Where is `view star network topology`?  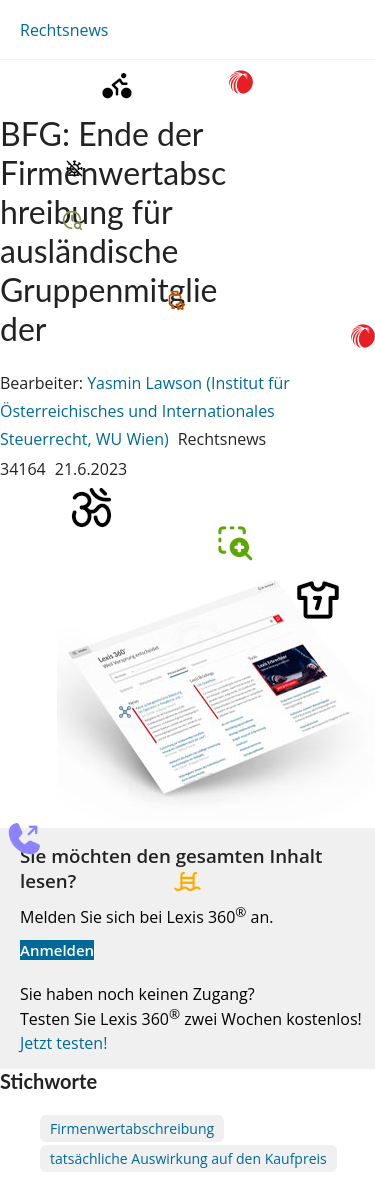
view star network topology is located at coordinates (125, 712).